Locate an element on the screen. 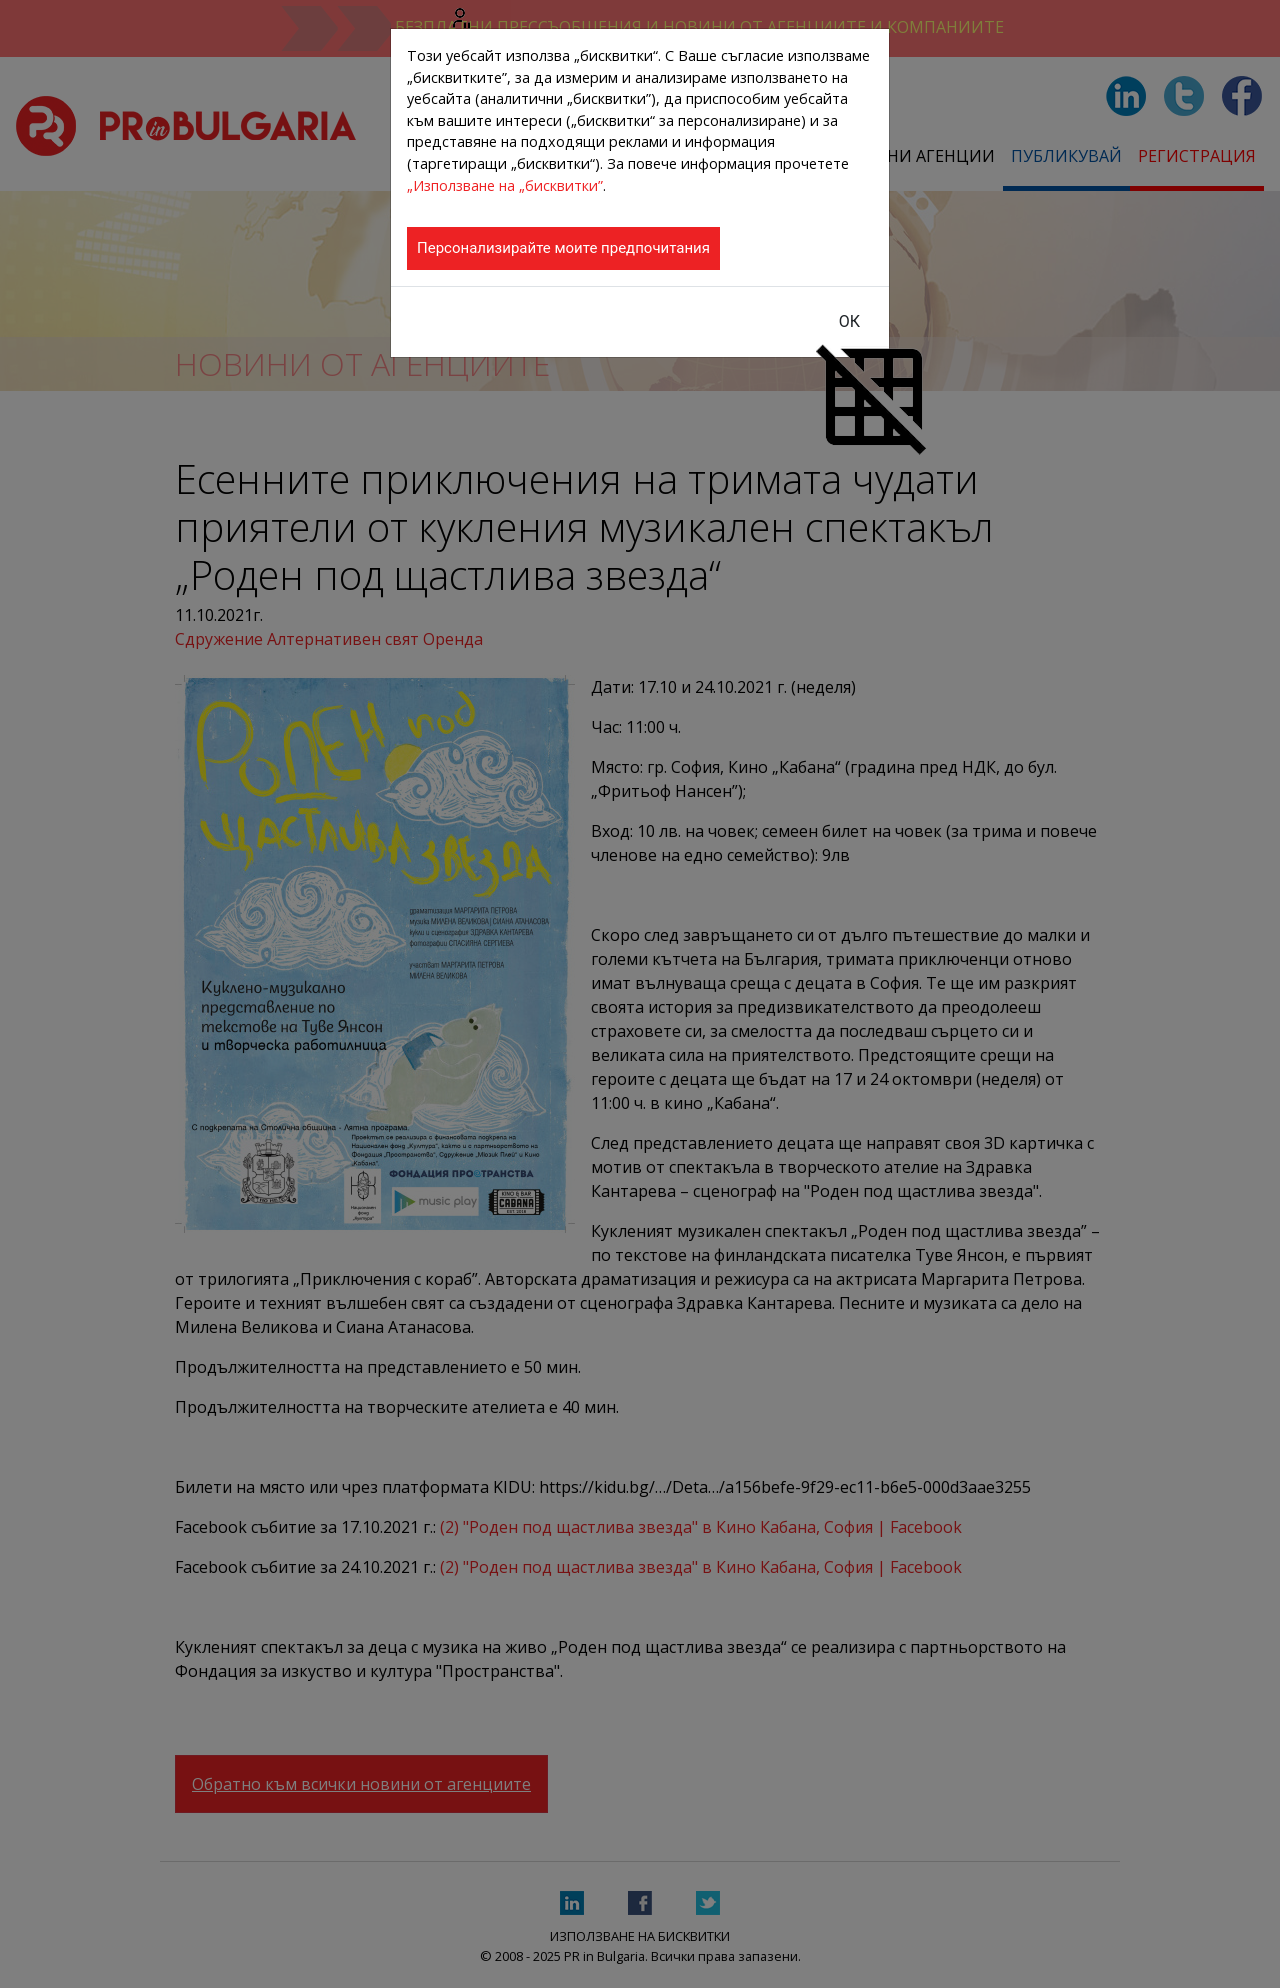 Image resolution: width=1280 pixels, height=1988 pixels. disable grid view is located at coordinates (874, 397).